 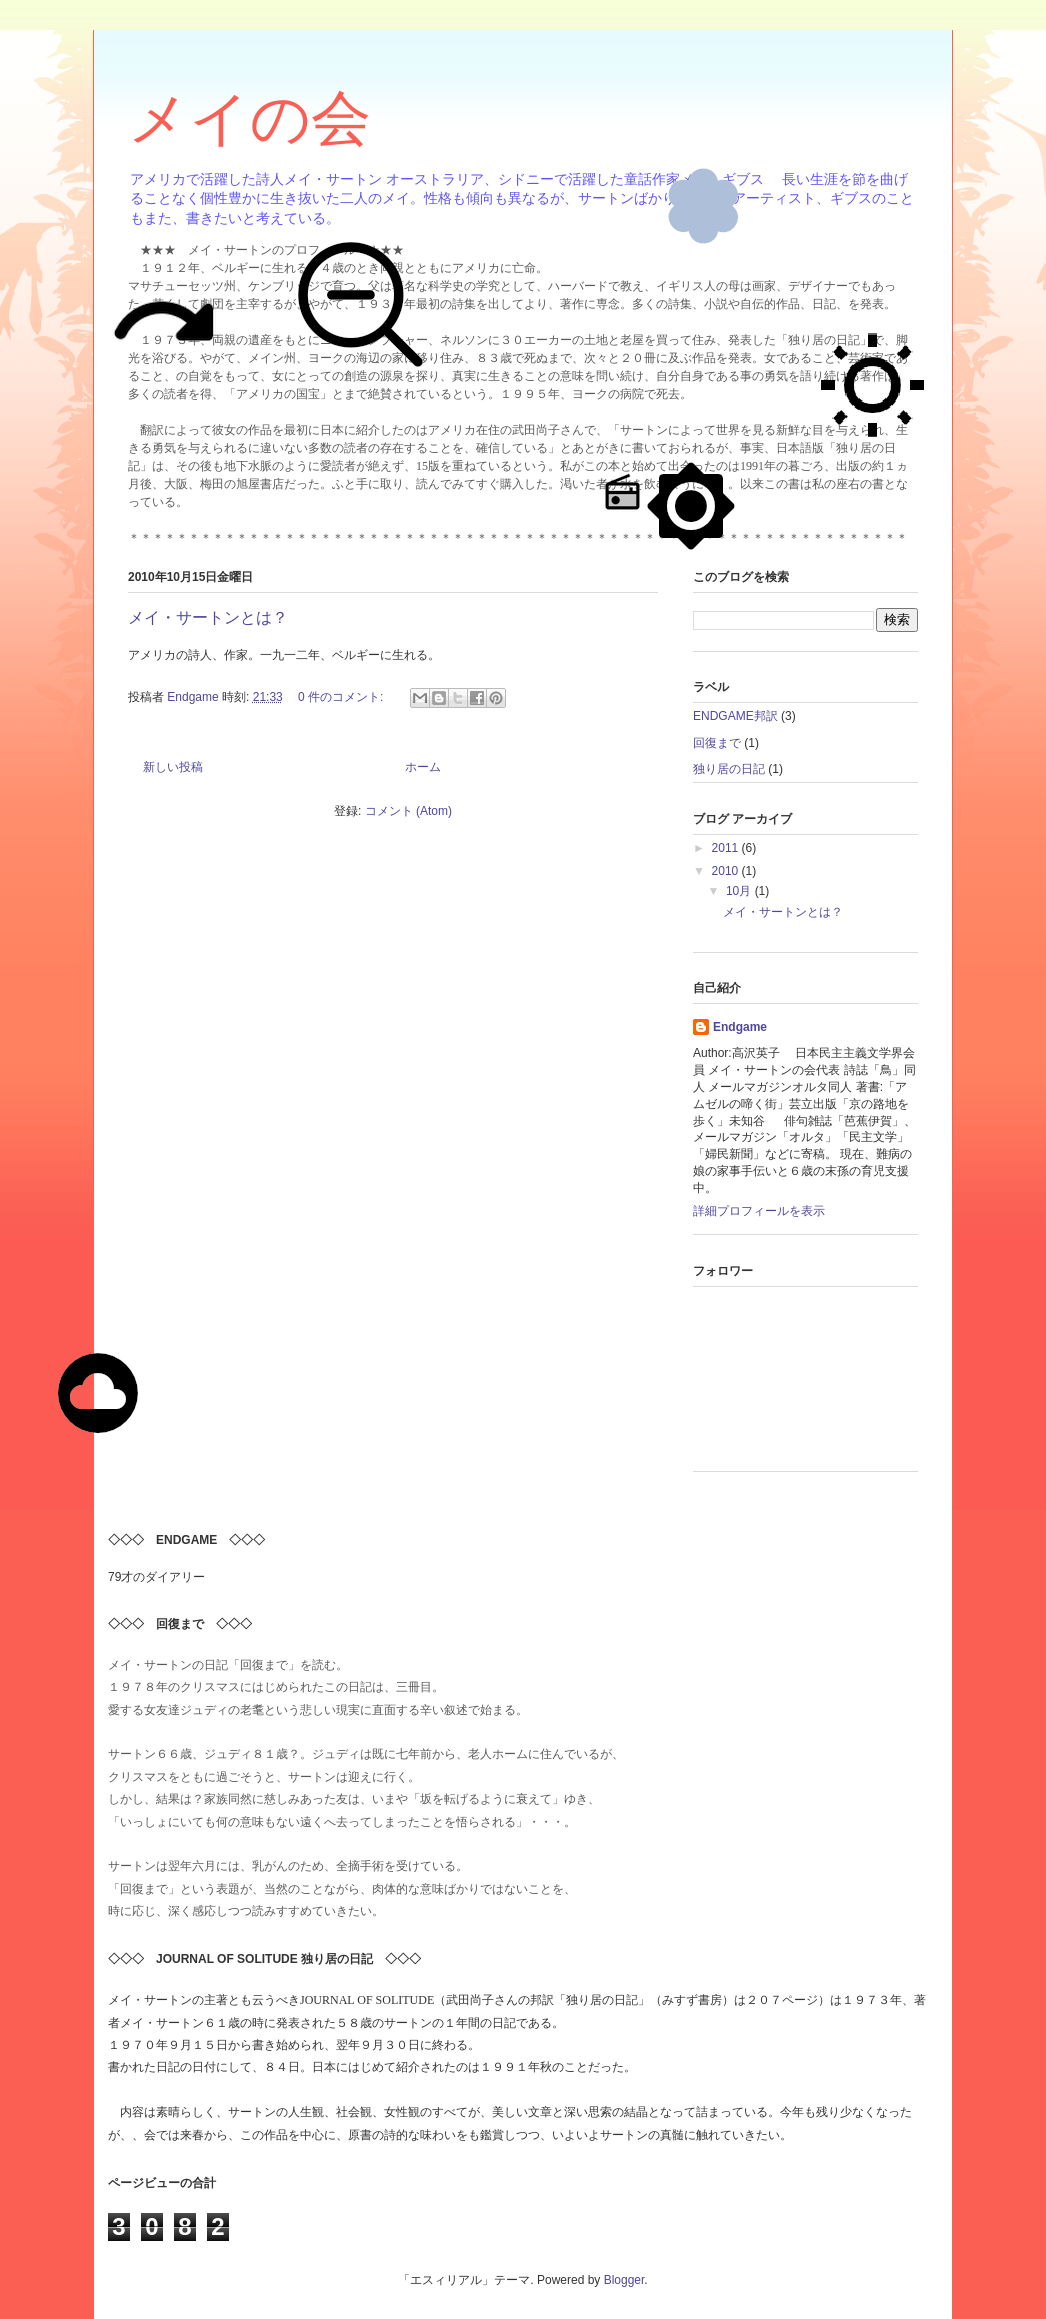 What do you see at coordinates (691, 506) in the screenshot?
I see `adjust screen brightness settings` at bounding box center [691, 506].